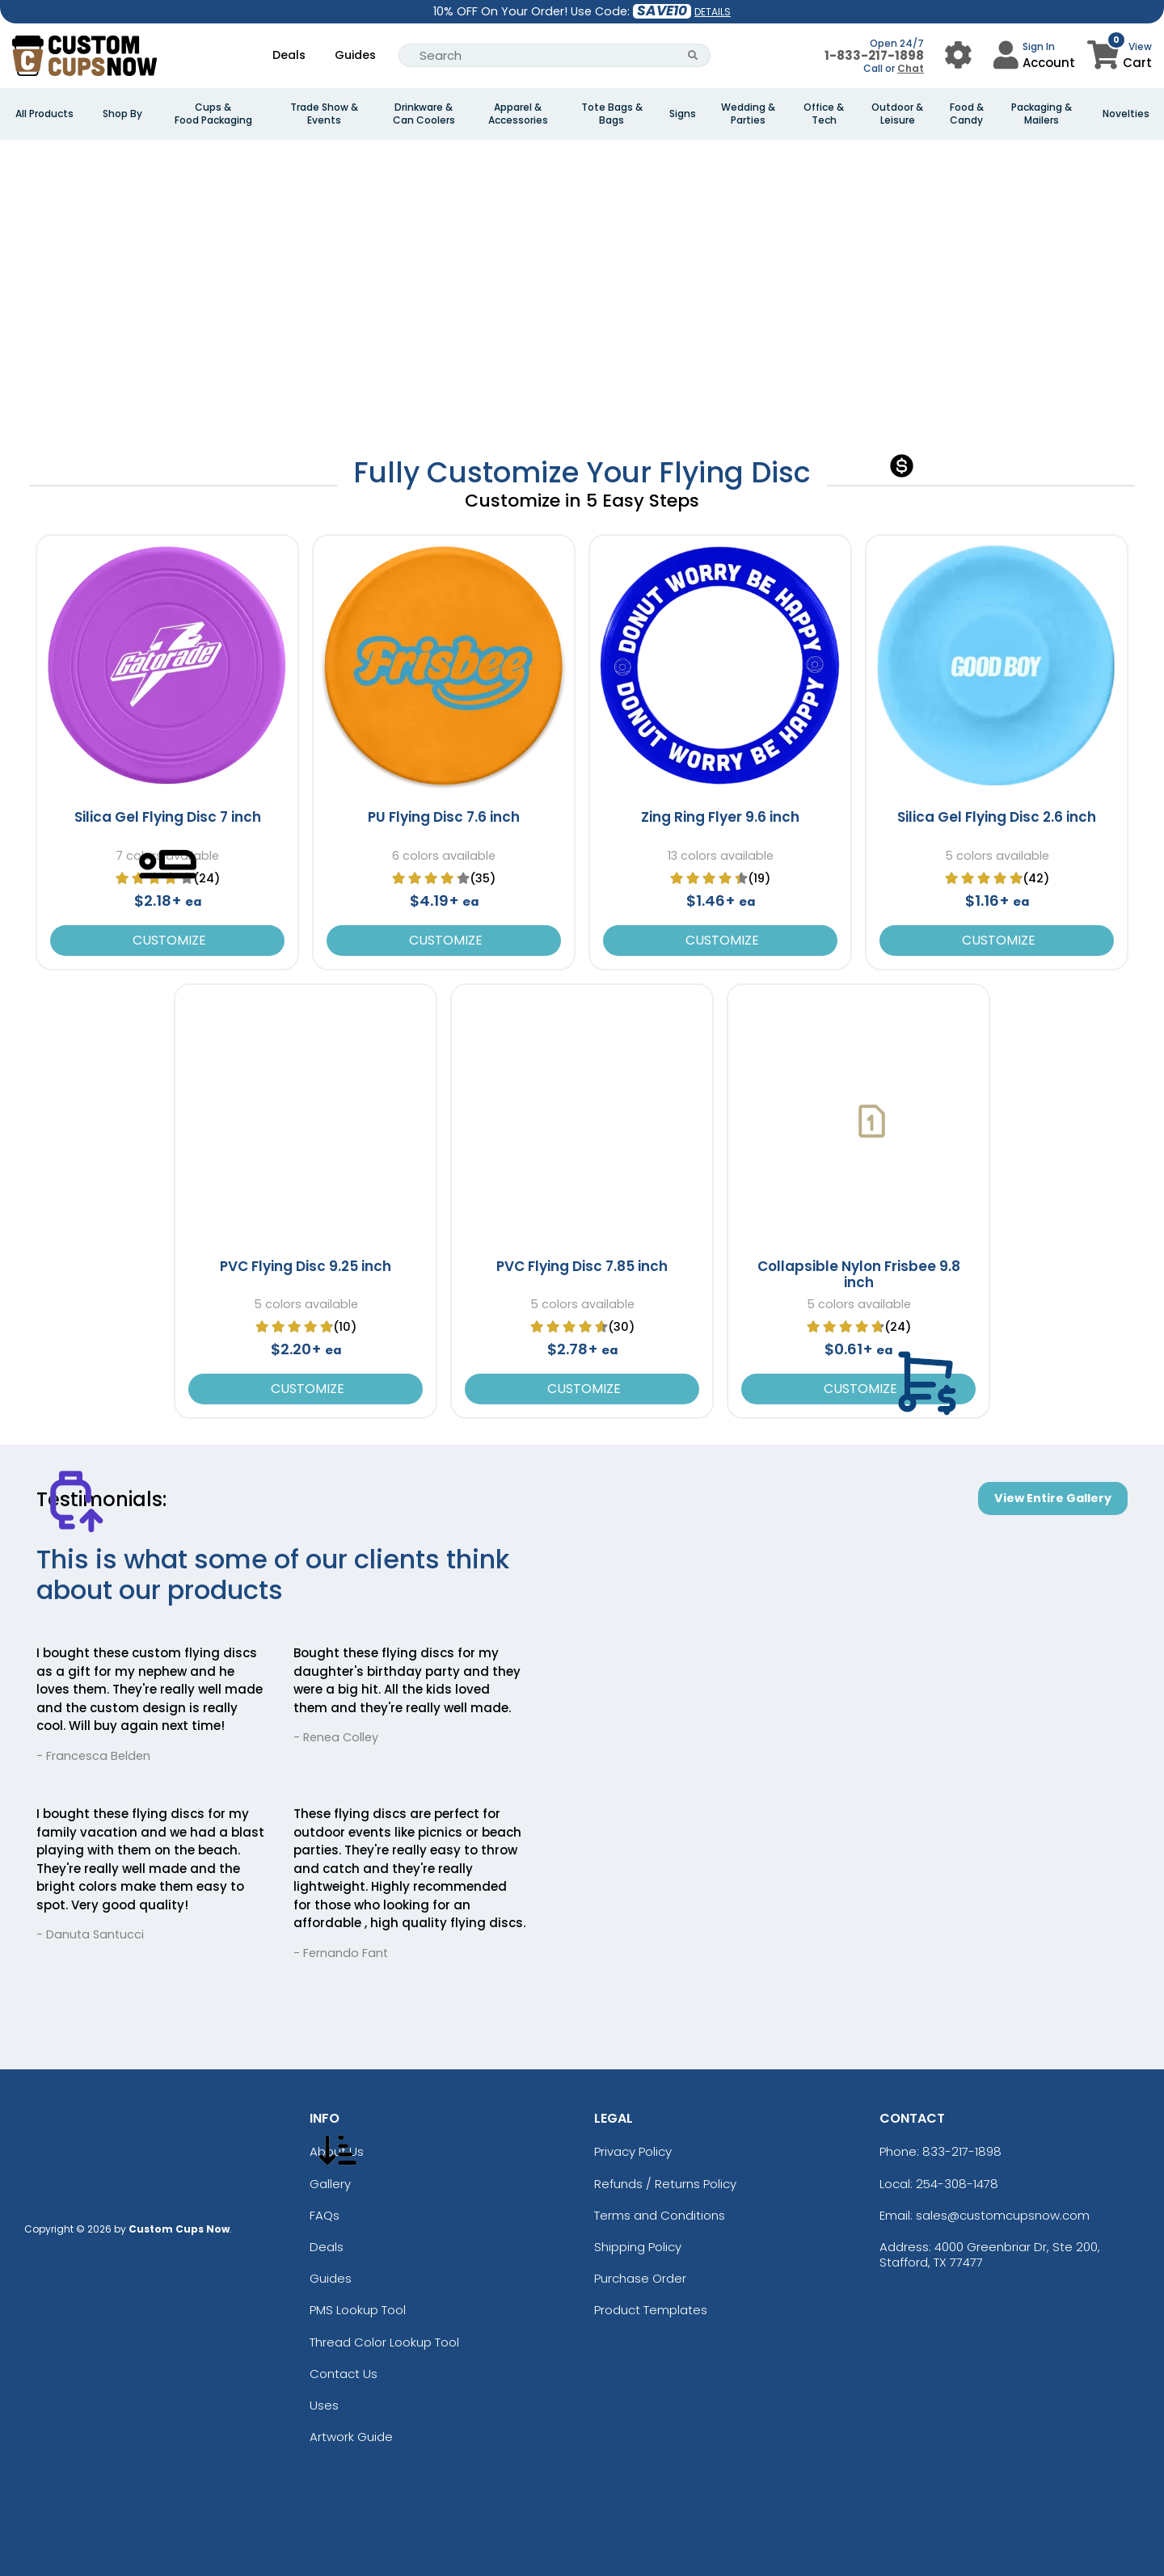 The width and height of the screenshot is (1164, 2576). Describe the element at coordinates (926, 1382) in the screenshot. I see `view cart total or pricing` at that location.